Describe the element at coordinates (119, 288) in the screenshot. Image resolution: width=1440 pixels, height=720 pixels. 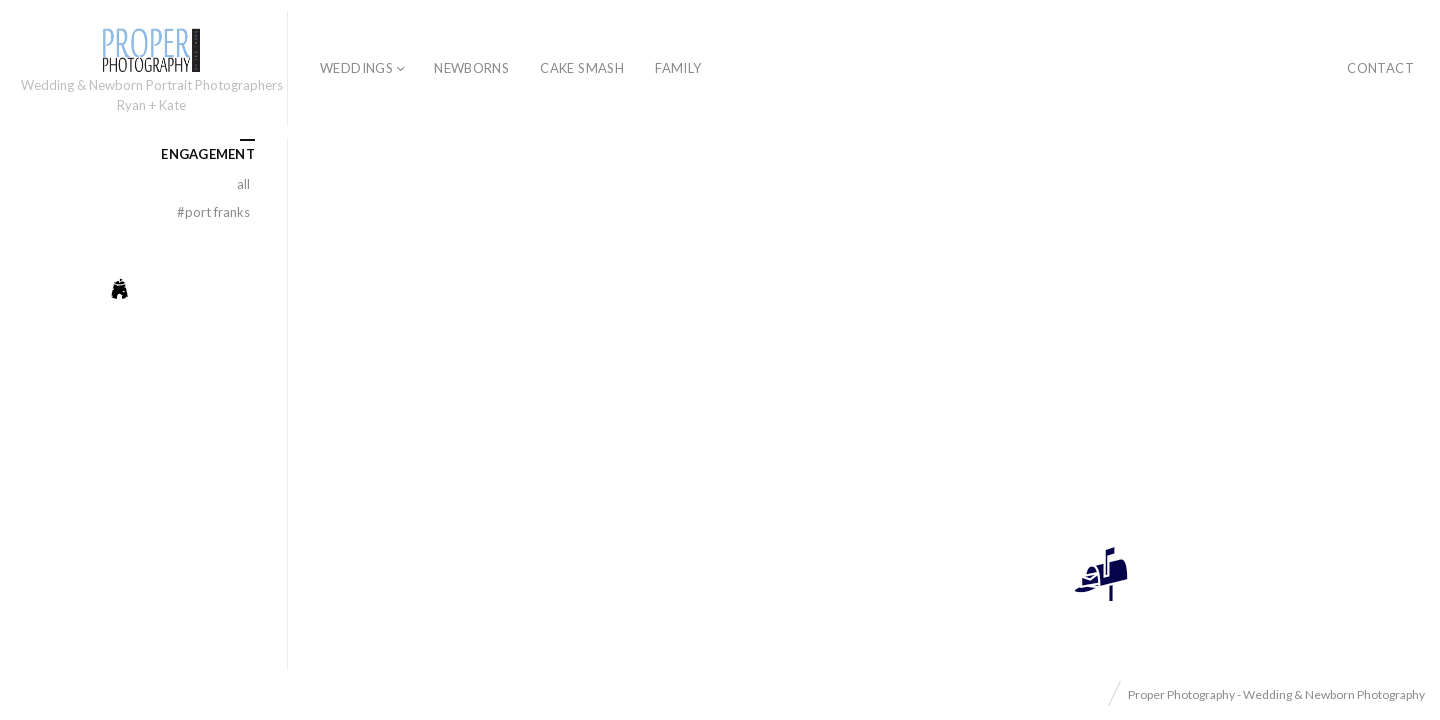
I see `access beach or sandbox game mode` at that location.